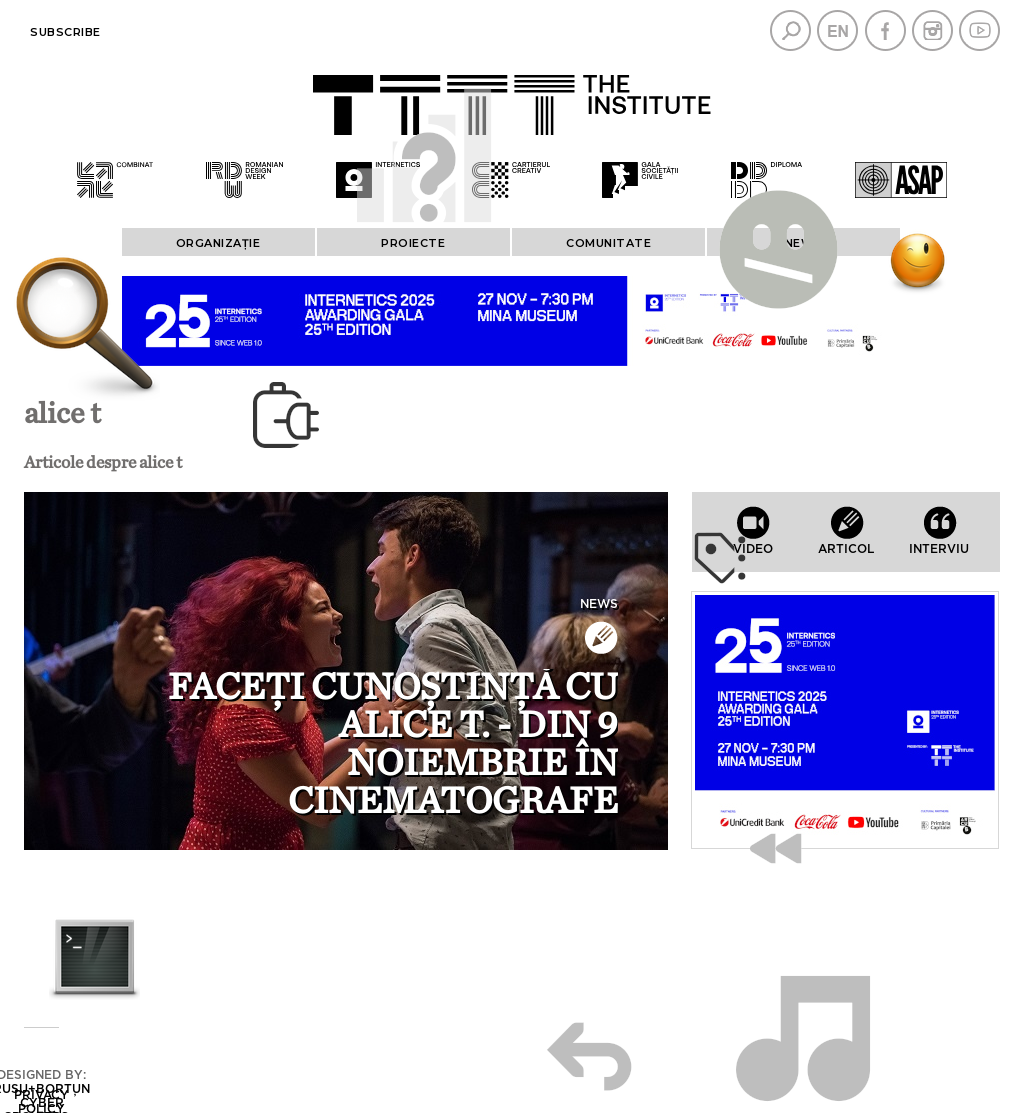 The image size is (1024, 1113). Describe the element at coordinates (286, 415) in the screenshot. I see `access power and battery settings` at that location.